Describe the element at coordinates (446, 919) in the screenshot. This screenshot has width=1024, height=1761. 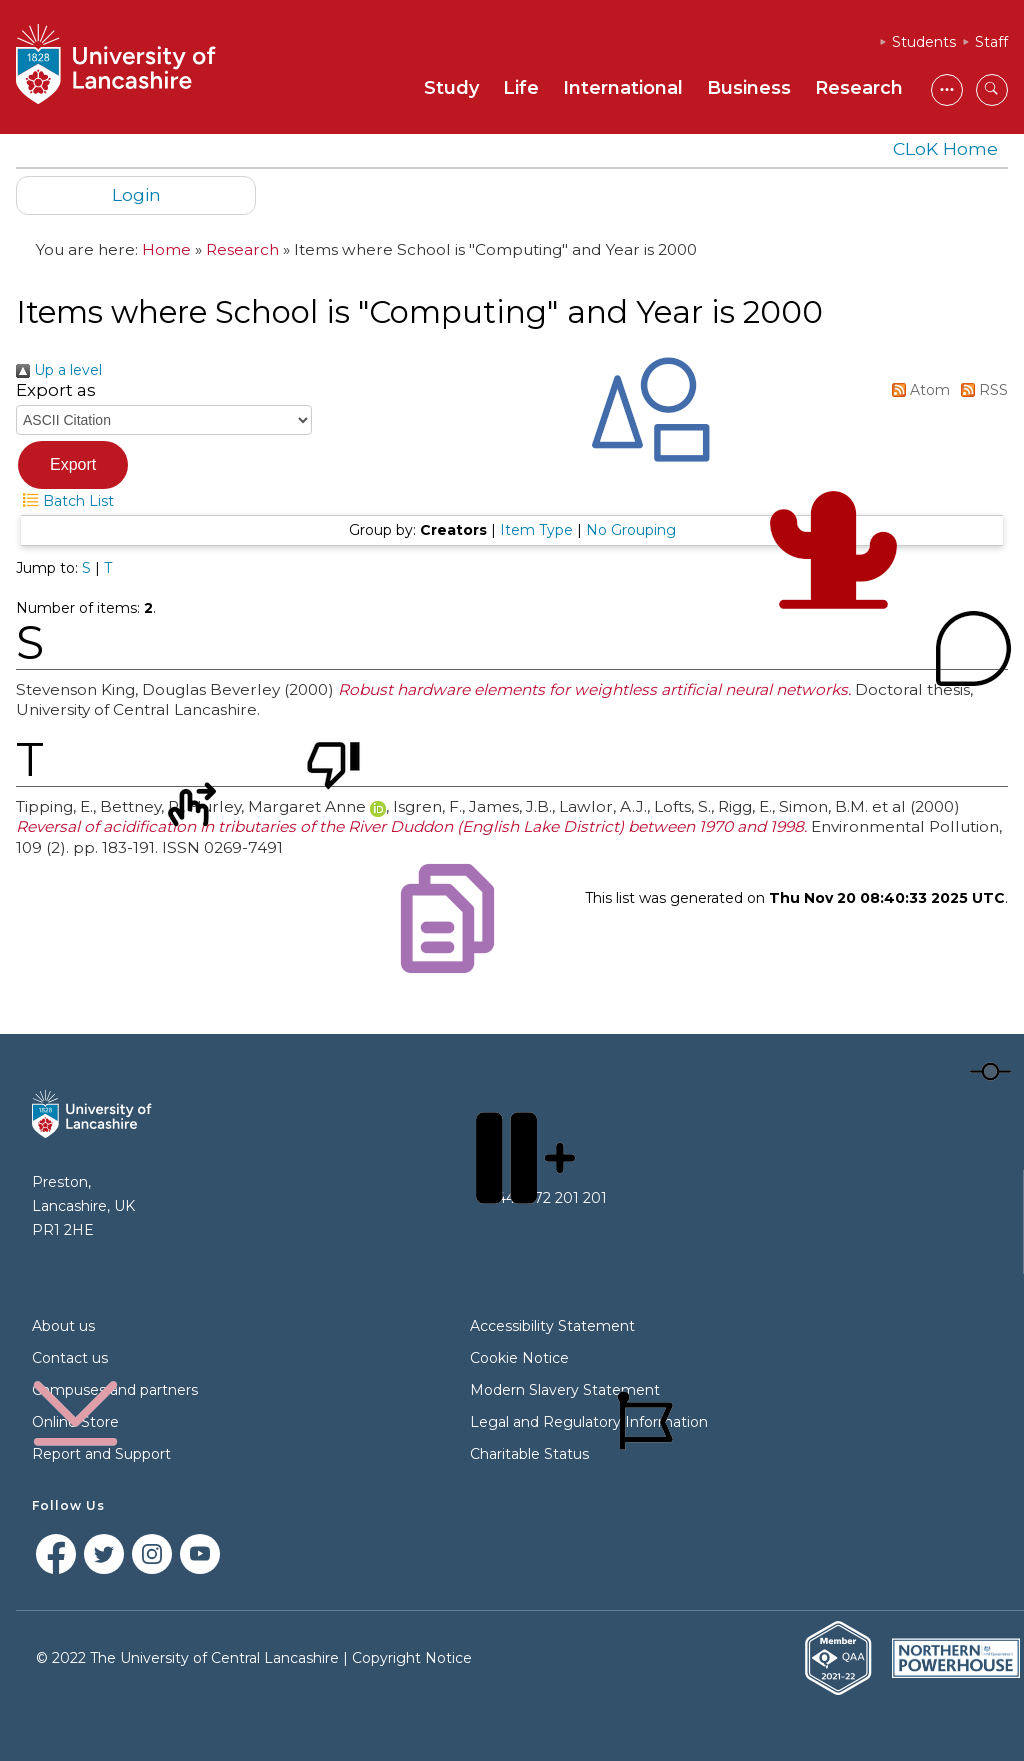
I see `view all files` at that location.